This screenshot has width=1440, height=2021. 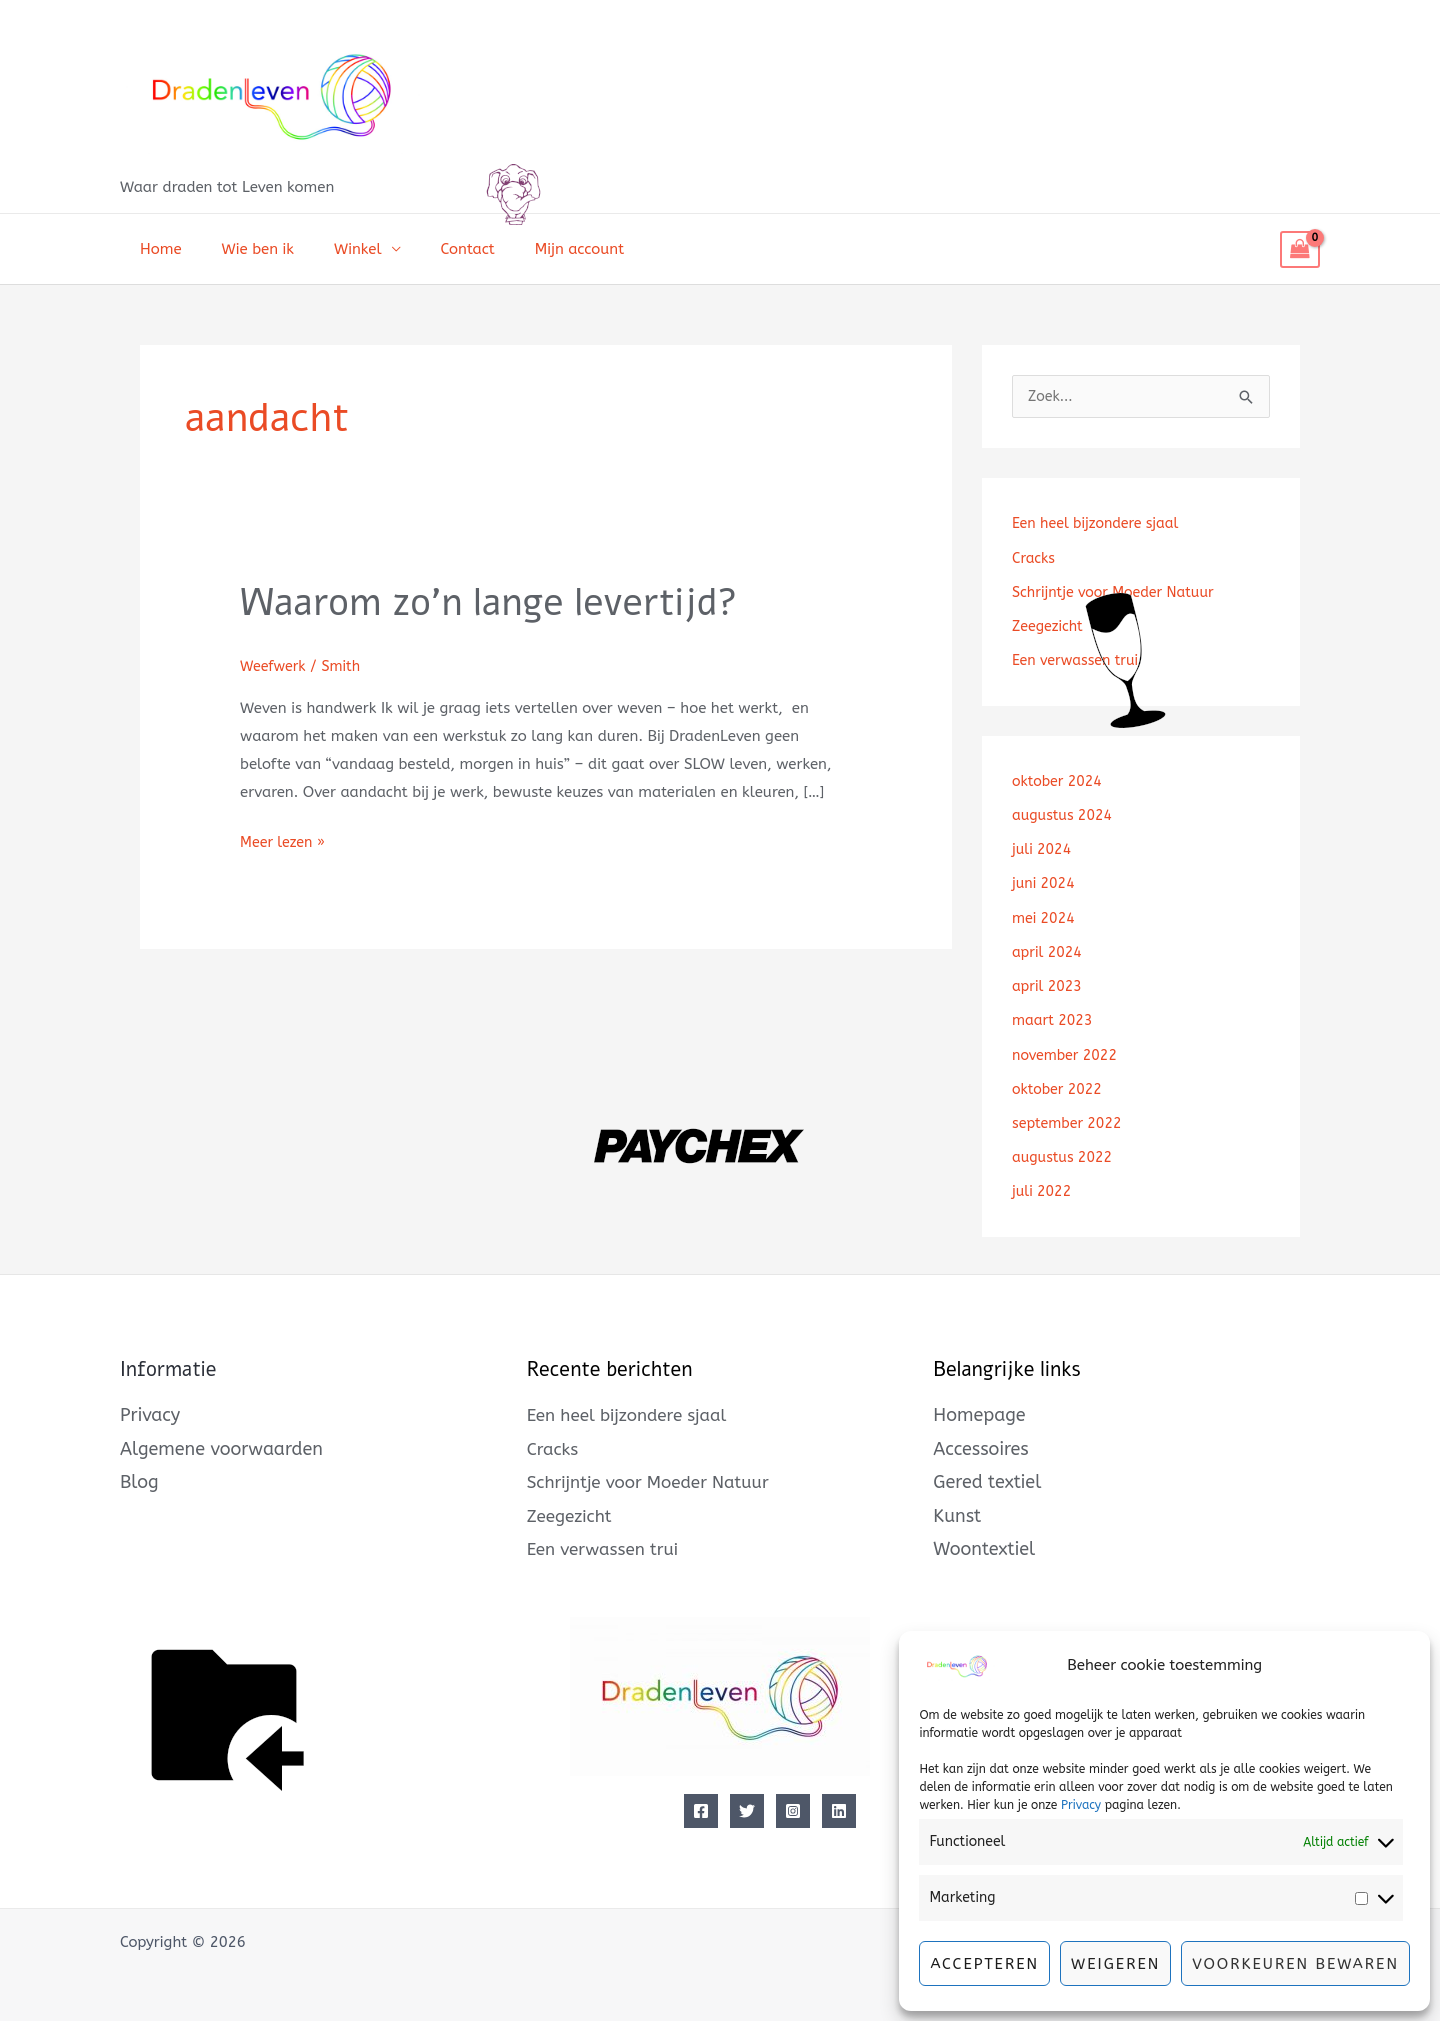 I want to click on access Paychex payroll services, so click(x=699, y=1146).